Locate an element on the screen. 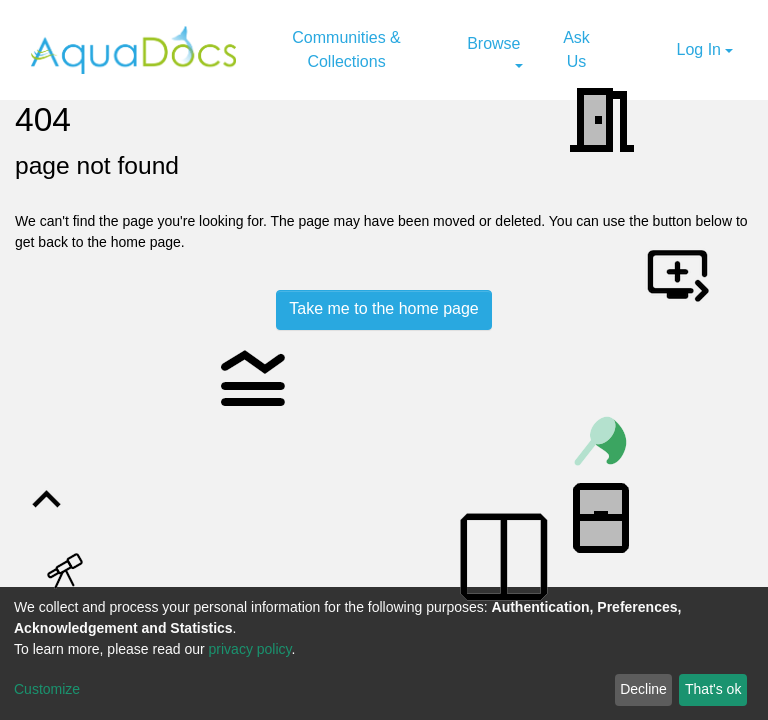 This screenshot has width=768, height=720. collapse an expanded section or menu is located at coordinates (46, 499).